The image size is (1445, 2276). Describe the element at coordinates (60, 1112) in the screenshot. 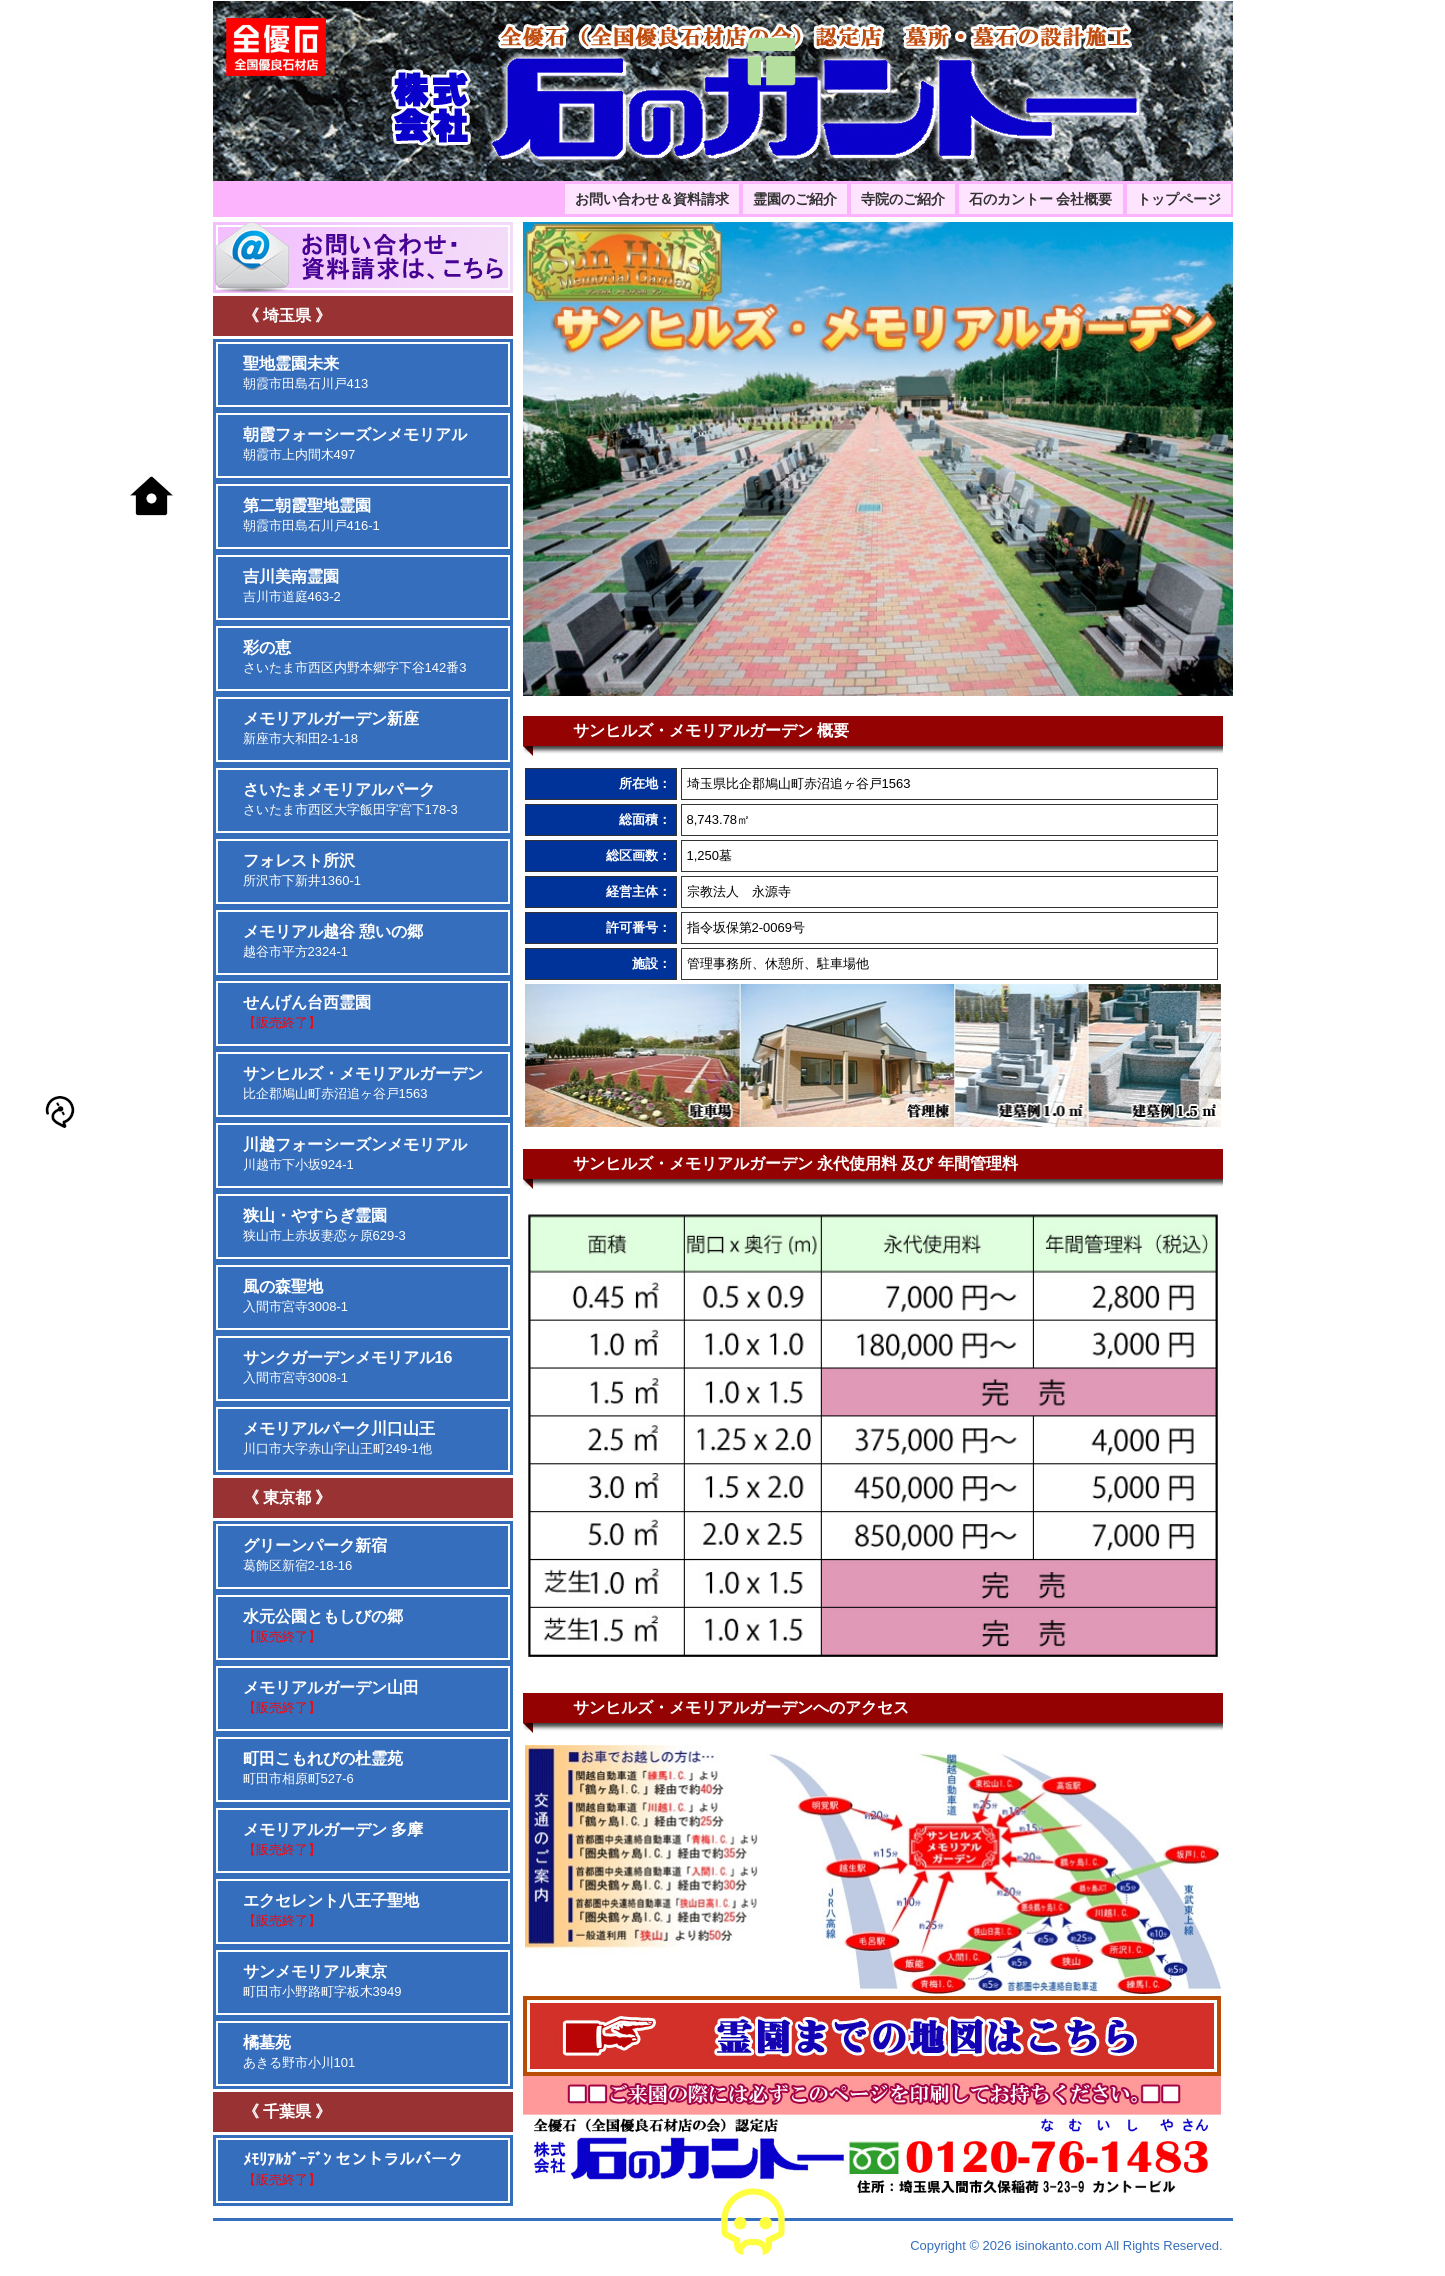

I see `open the Satellite app` at that location.